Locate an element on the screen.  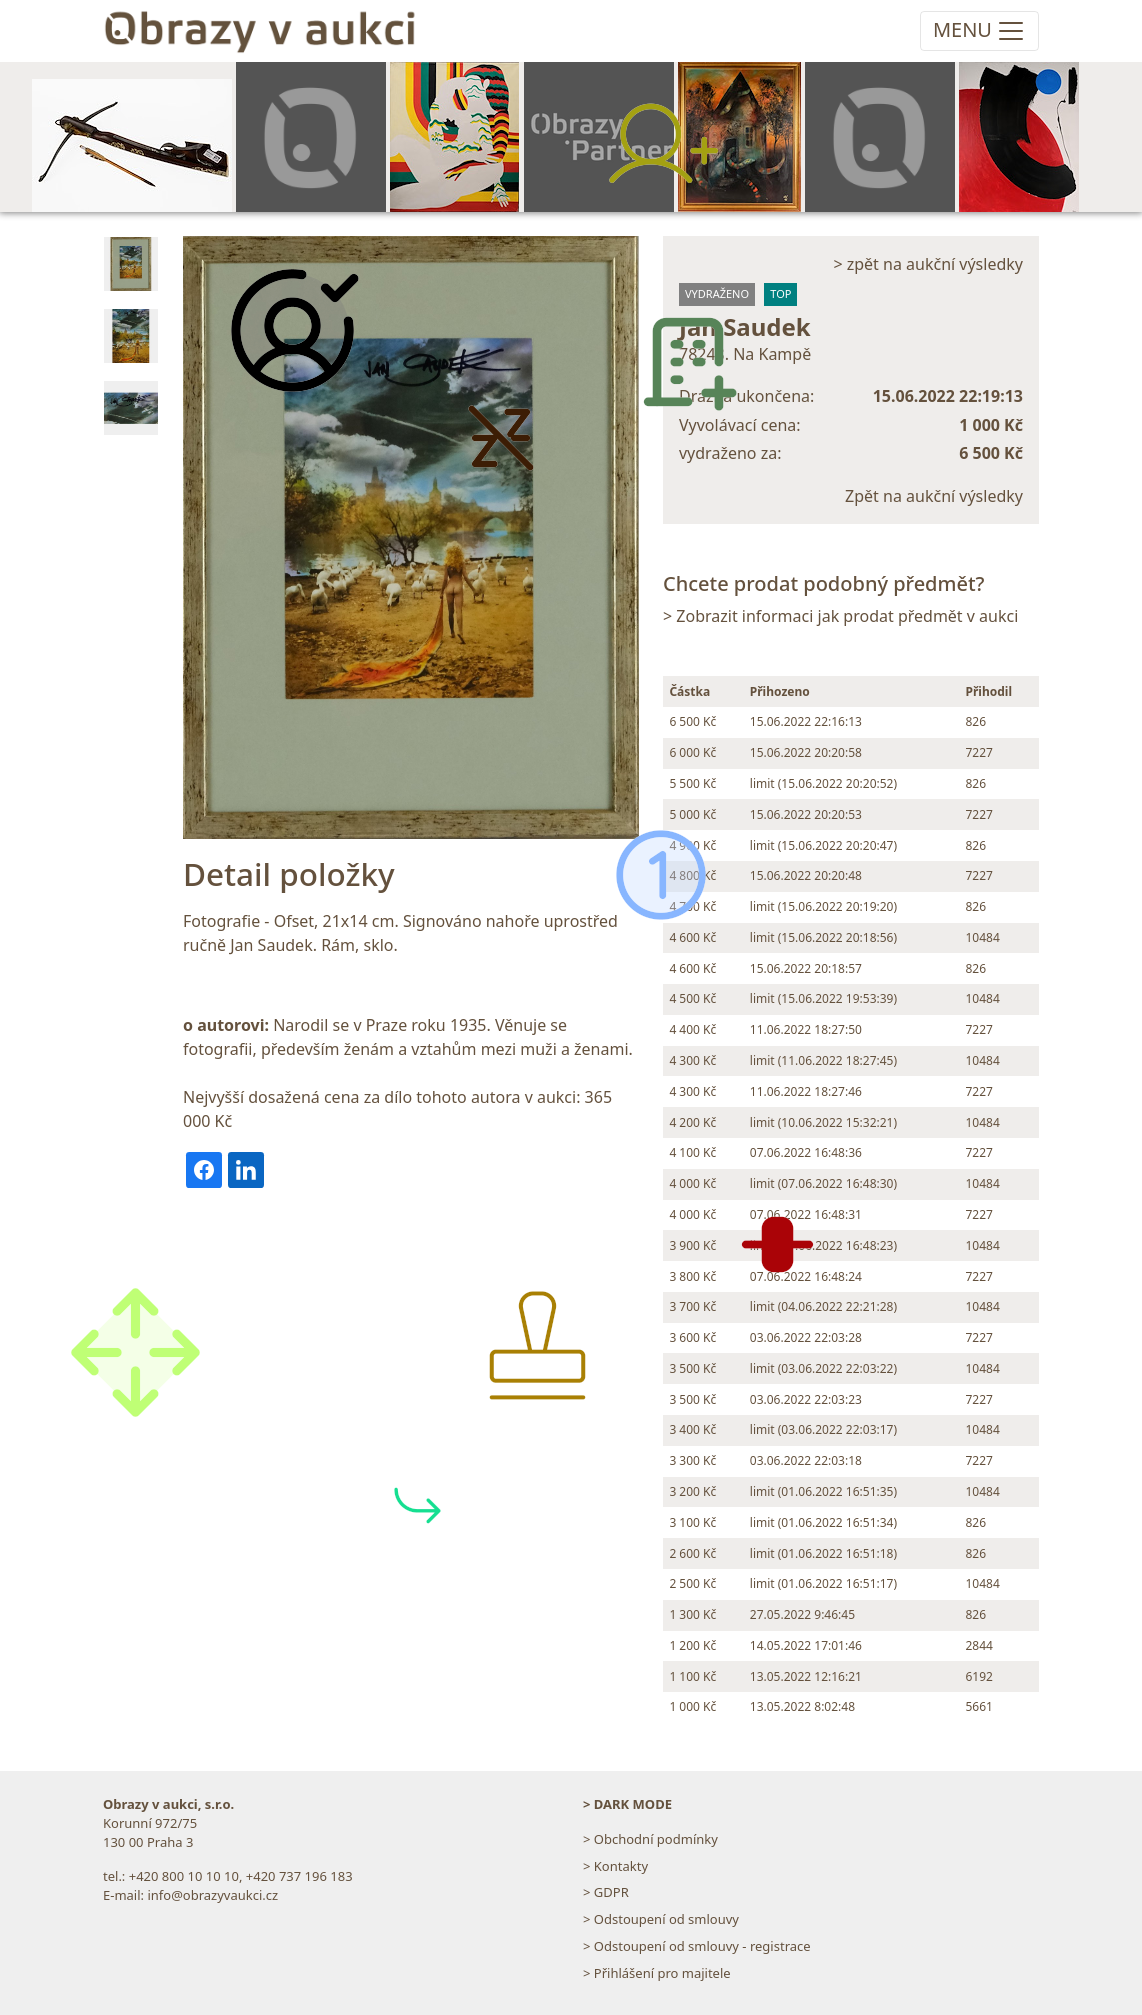
apply a stamp or seal to a document is located at coordinates (537, 1347).